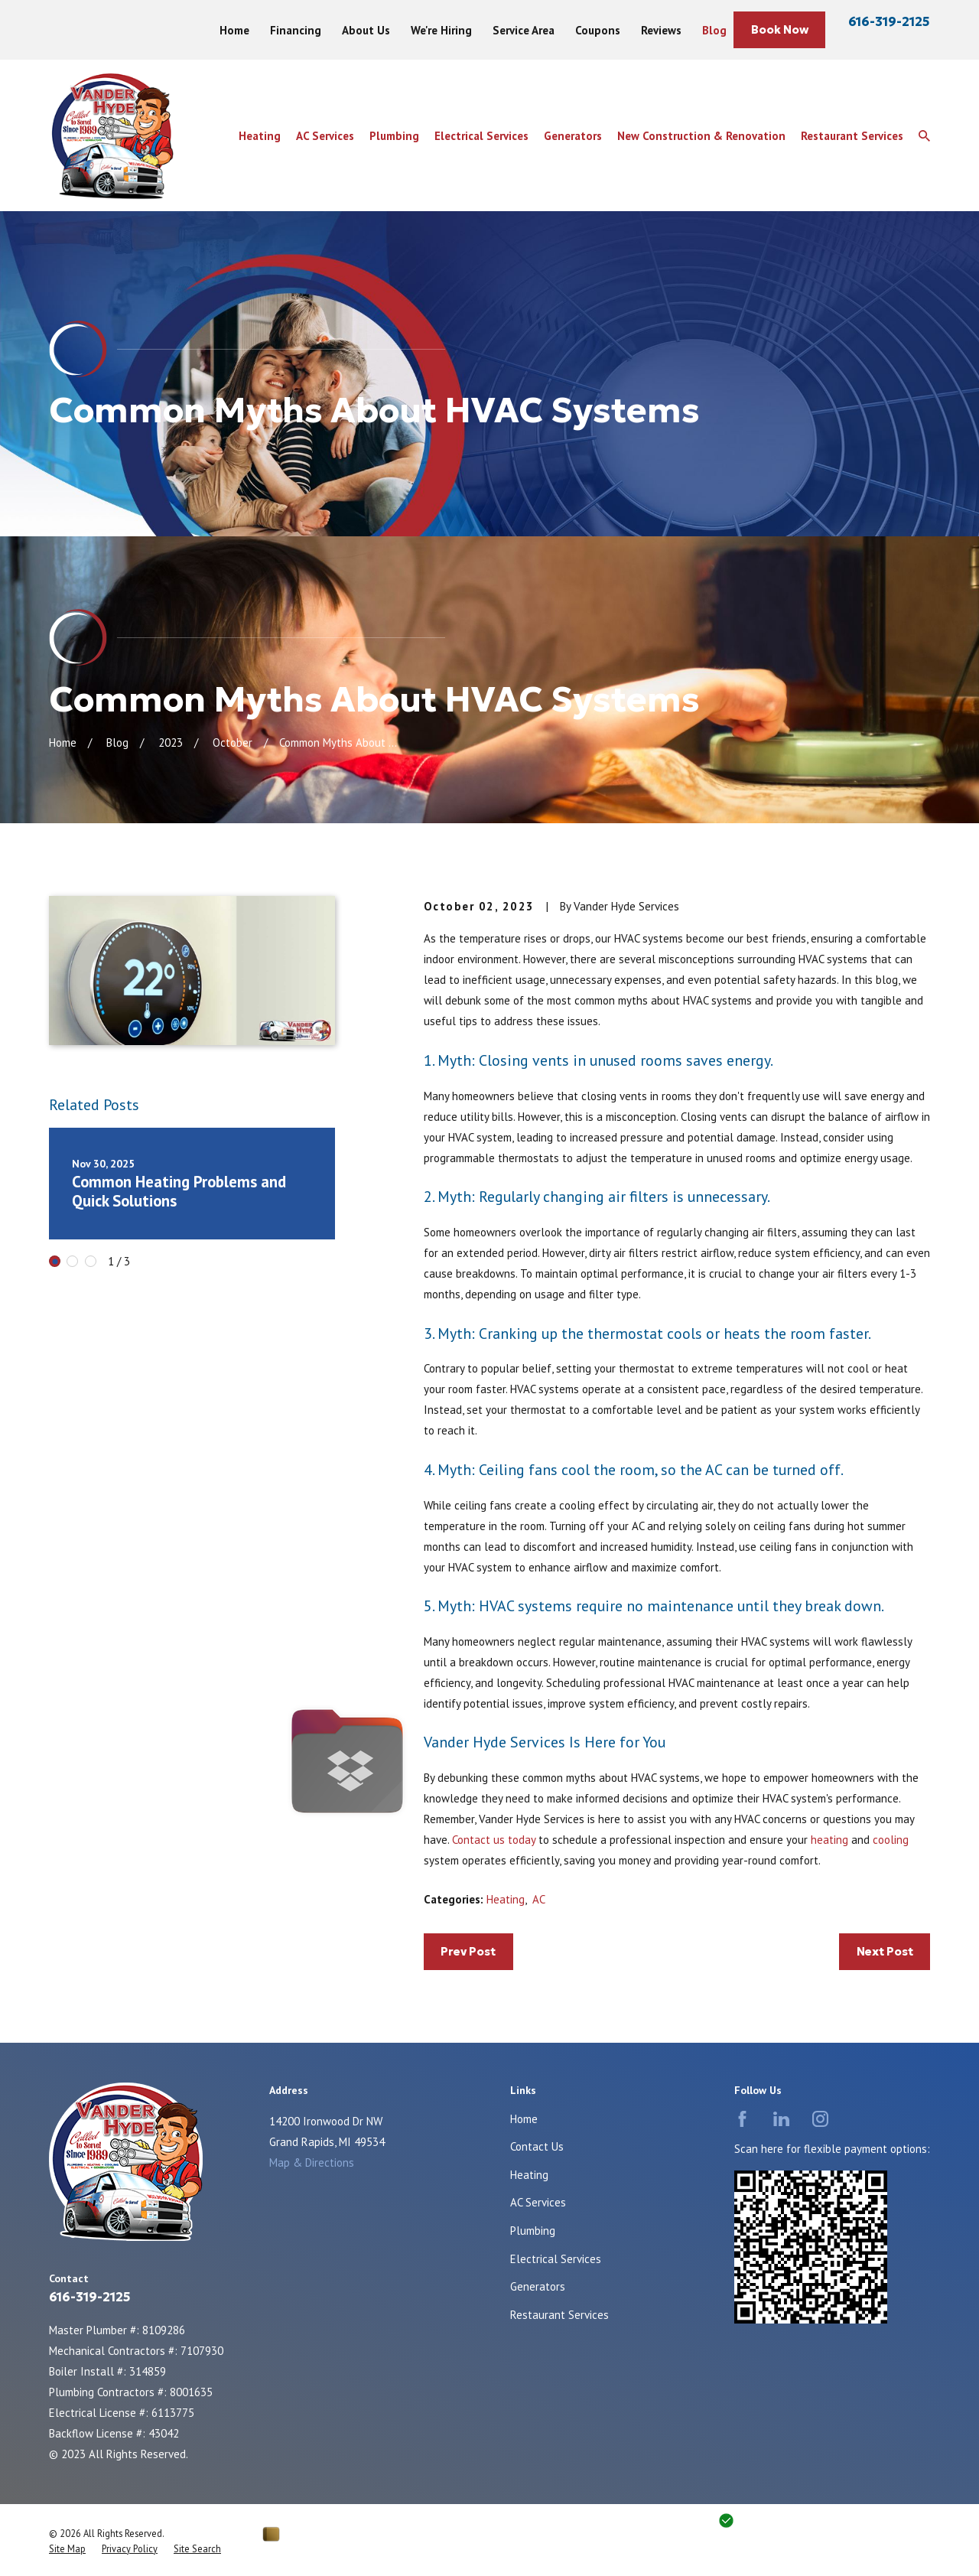 The width and height of the screenshot is (979, 2576). What do you see at coordinates (347, 1761) in the screenshot?
I see `open dropbox synced folder` at bounding box center [347, 1761].